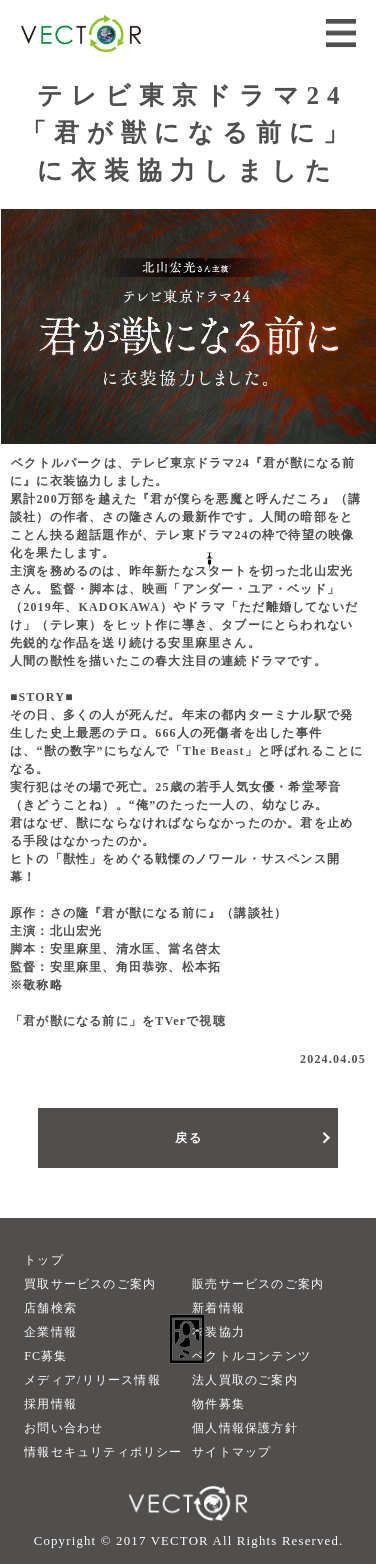 The height and width of the screenshot is (1564, 376). Describe the element at coordinates (209, 560) in the screenshot. I see `access health or medical settings` at that location.